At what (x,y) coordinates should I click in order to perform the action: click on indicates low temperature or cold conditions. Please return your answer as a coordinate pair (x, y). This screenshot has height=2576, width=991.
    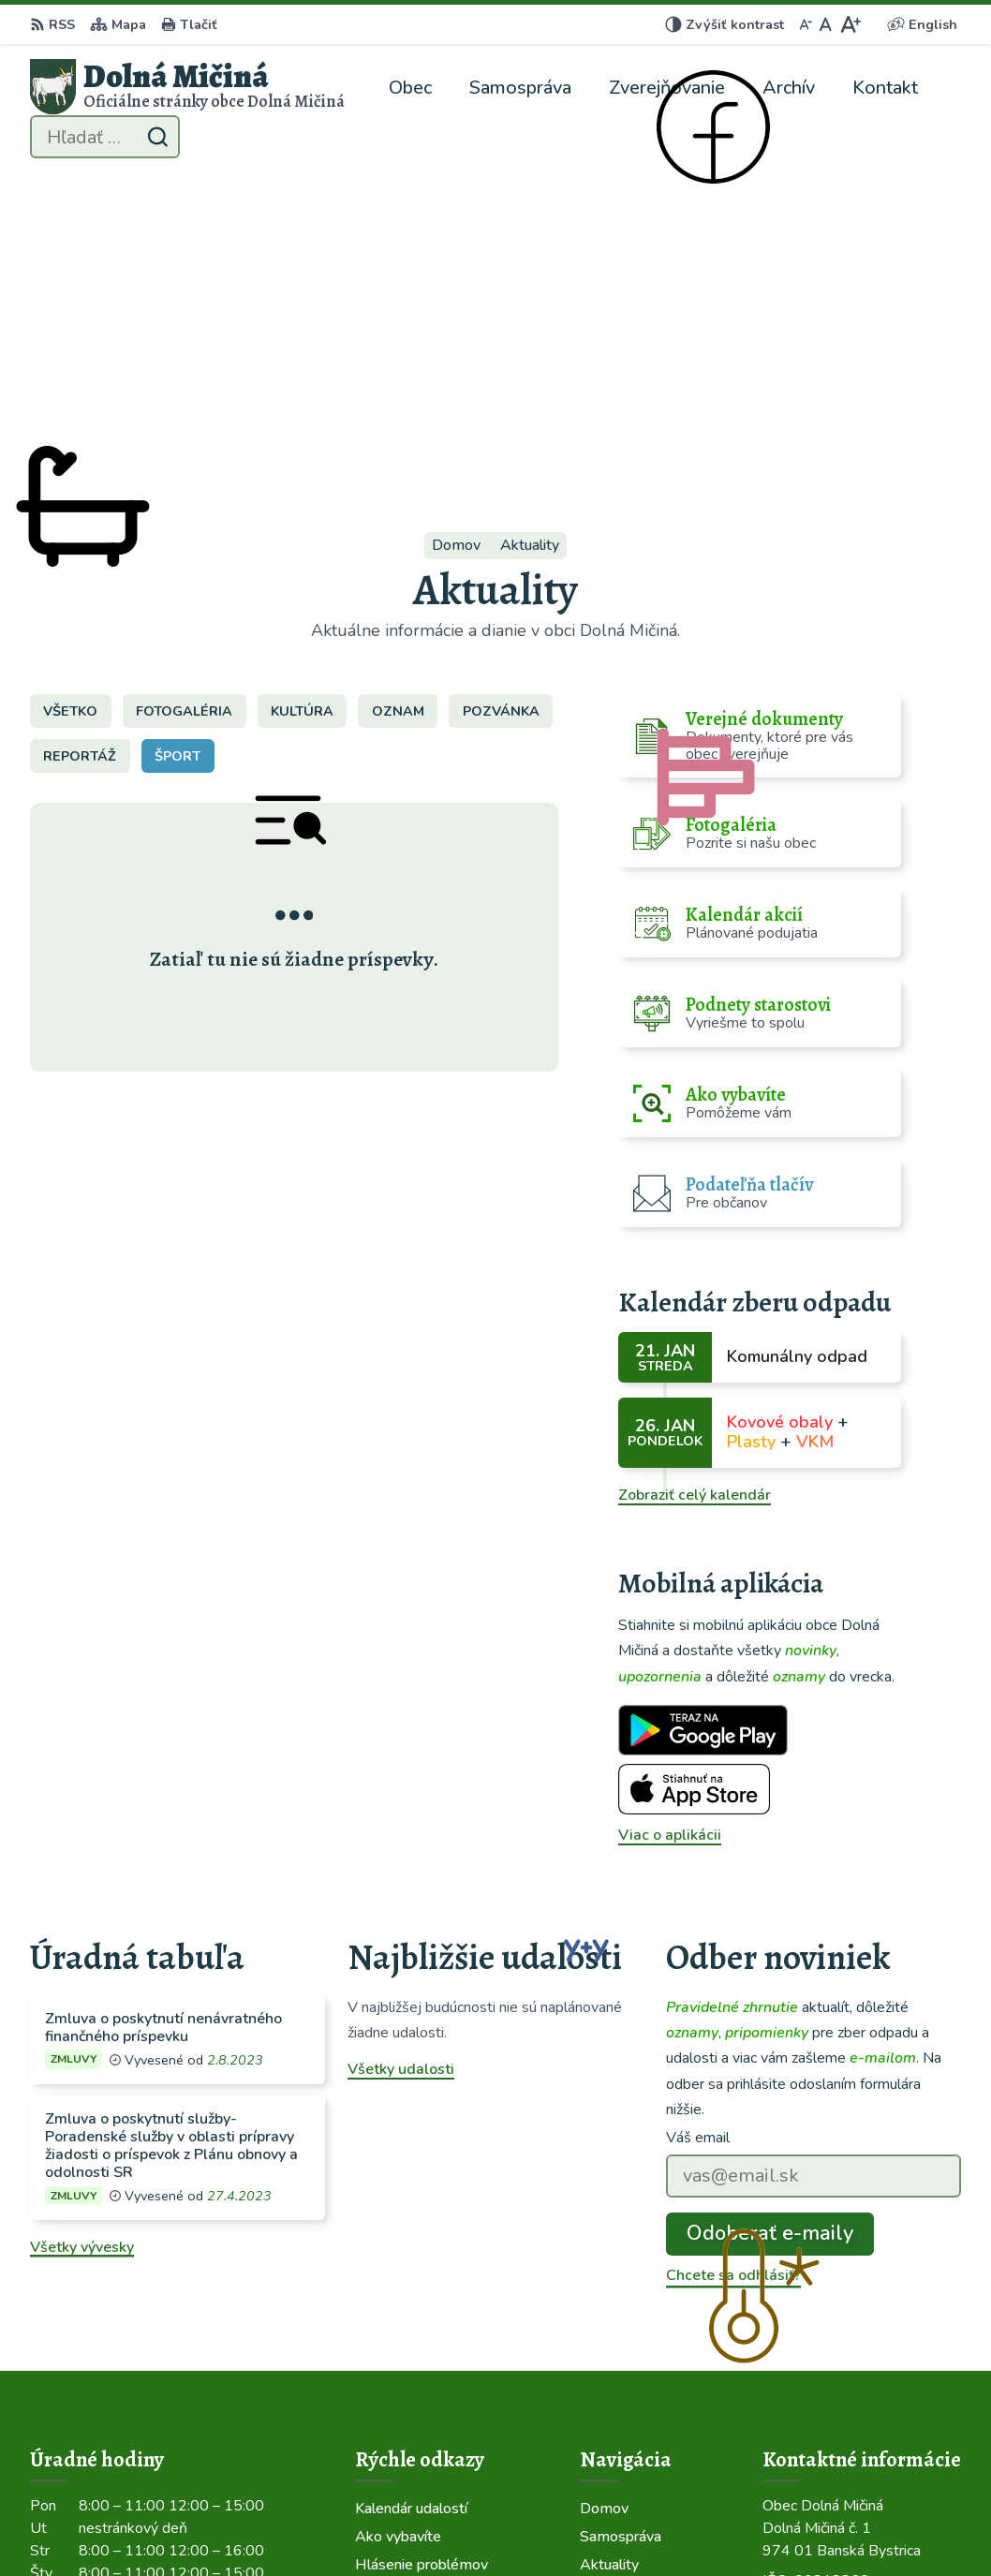
    Looking at the image, I should click on (748, 2296).